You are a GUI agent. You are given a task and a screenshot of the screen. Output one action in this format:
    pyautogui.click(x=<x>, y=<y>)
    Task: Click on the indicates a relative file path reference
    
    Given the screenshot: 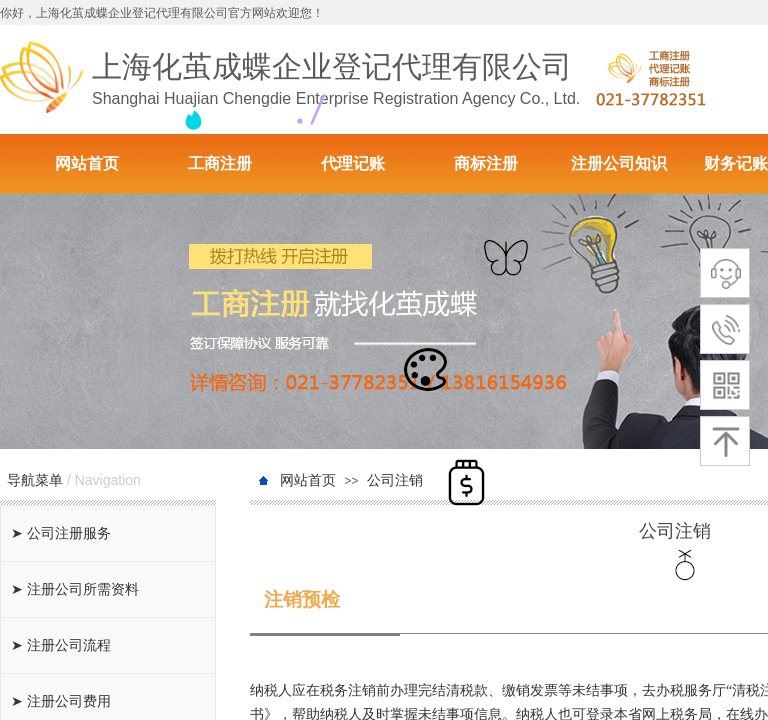 What is the action you would take?
    pyautogui.click(x=311, y=109)
    